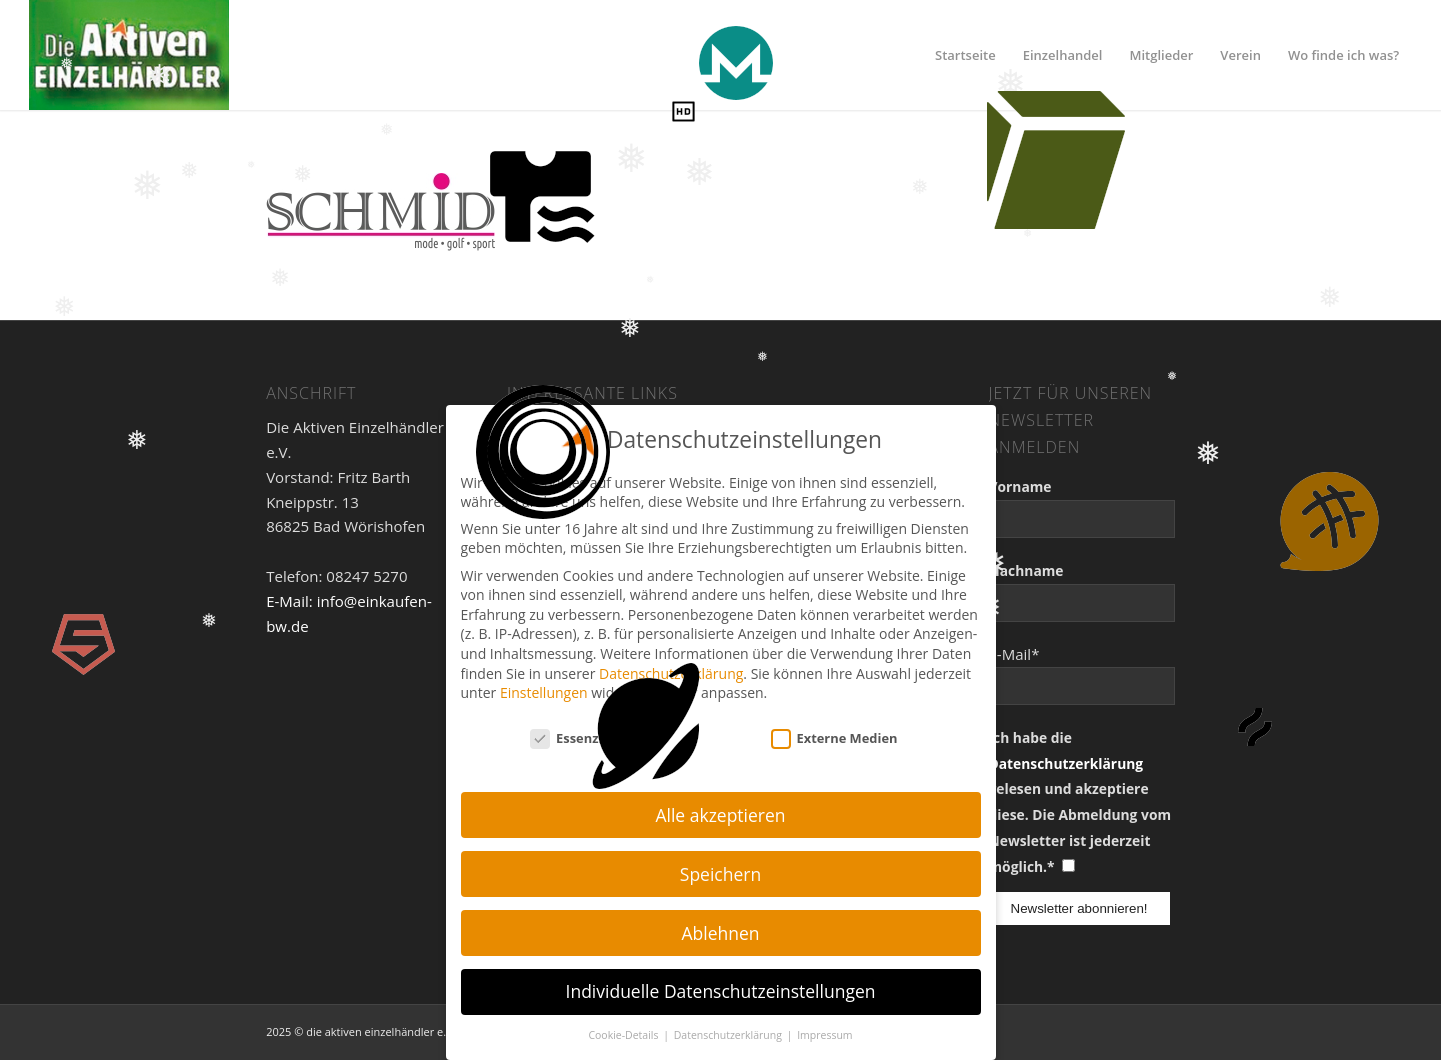  I want to click on open tuta secure email app, so click(1056, 160).